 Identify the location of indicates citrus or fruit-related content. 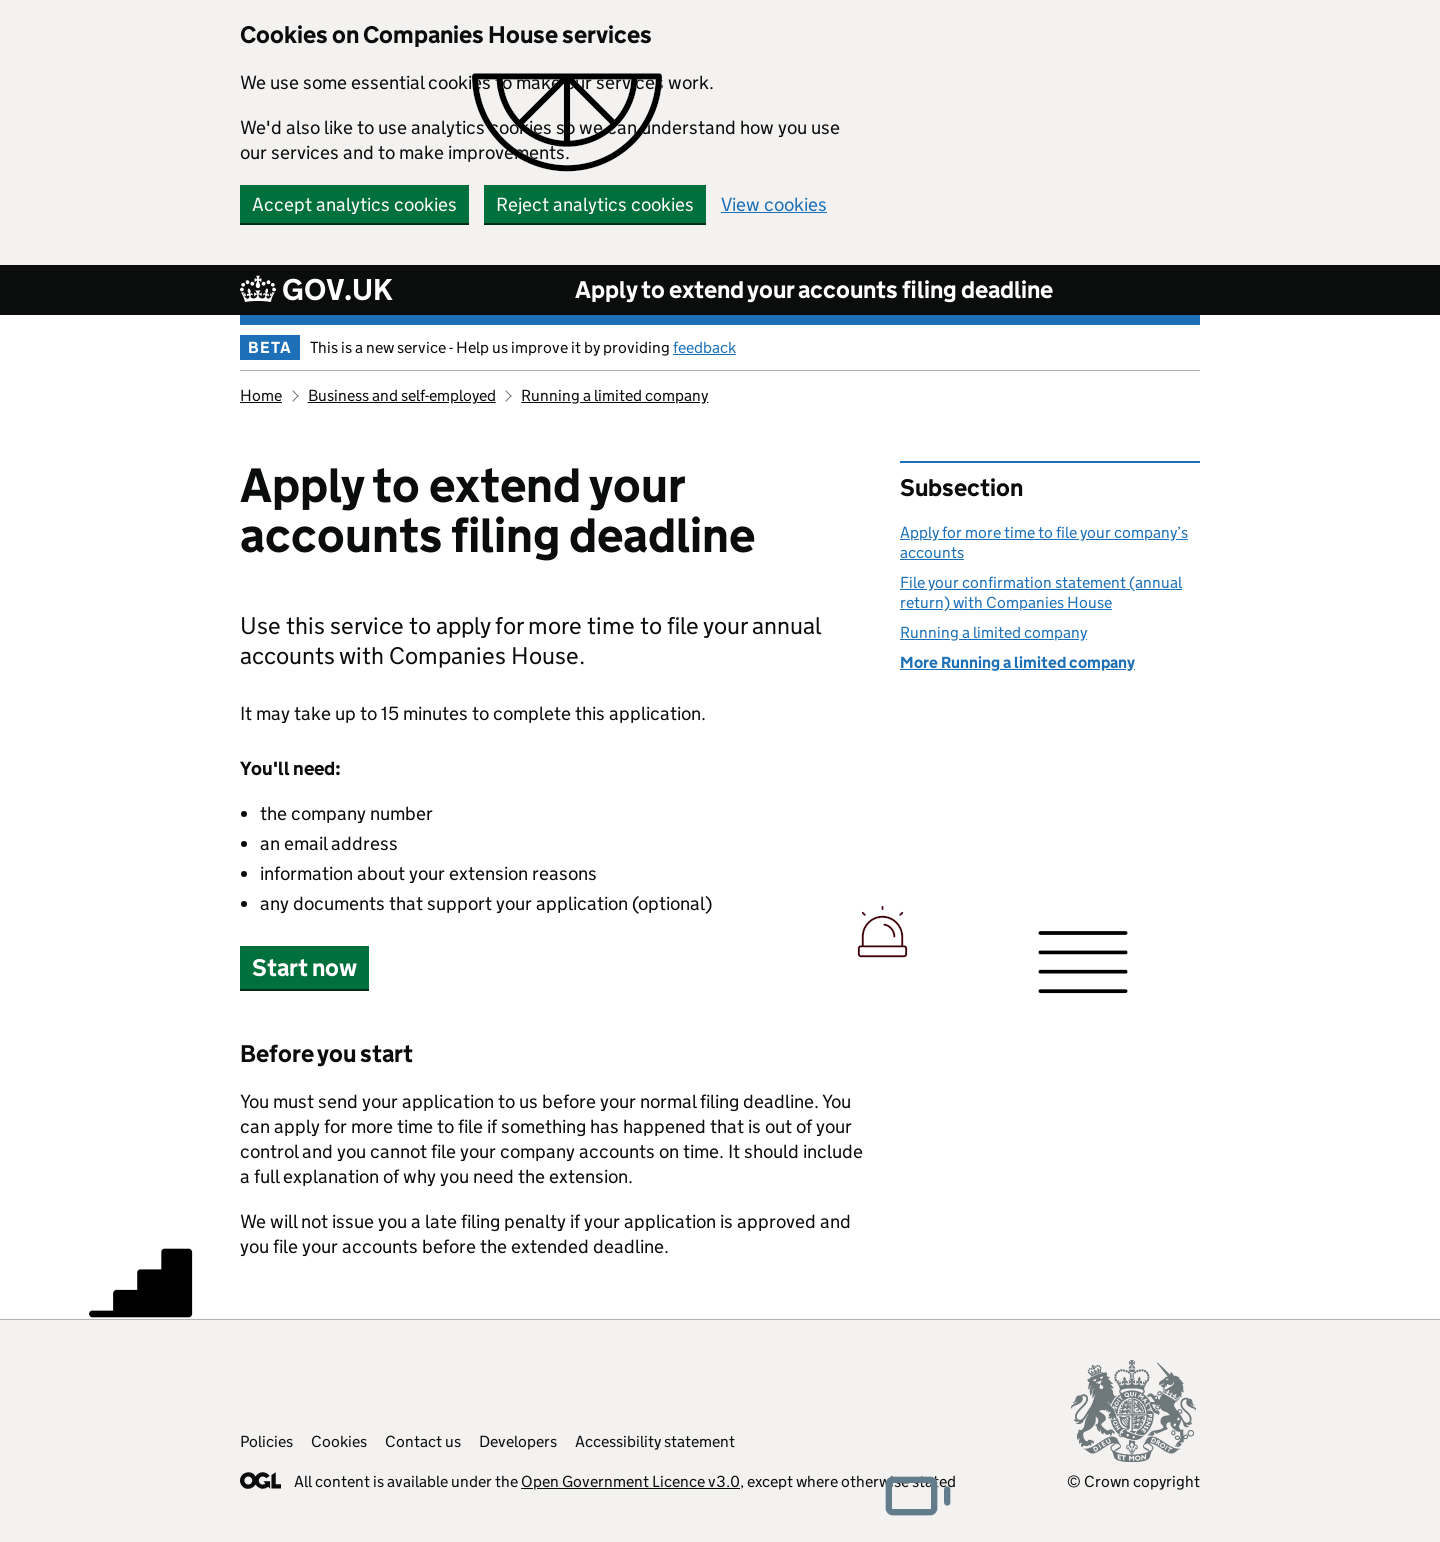
(567, 107).